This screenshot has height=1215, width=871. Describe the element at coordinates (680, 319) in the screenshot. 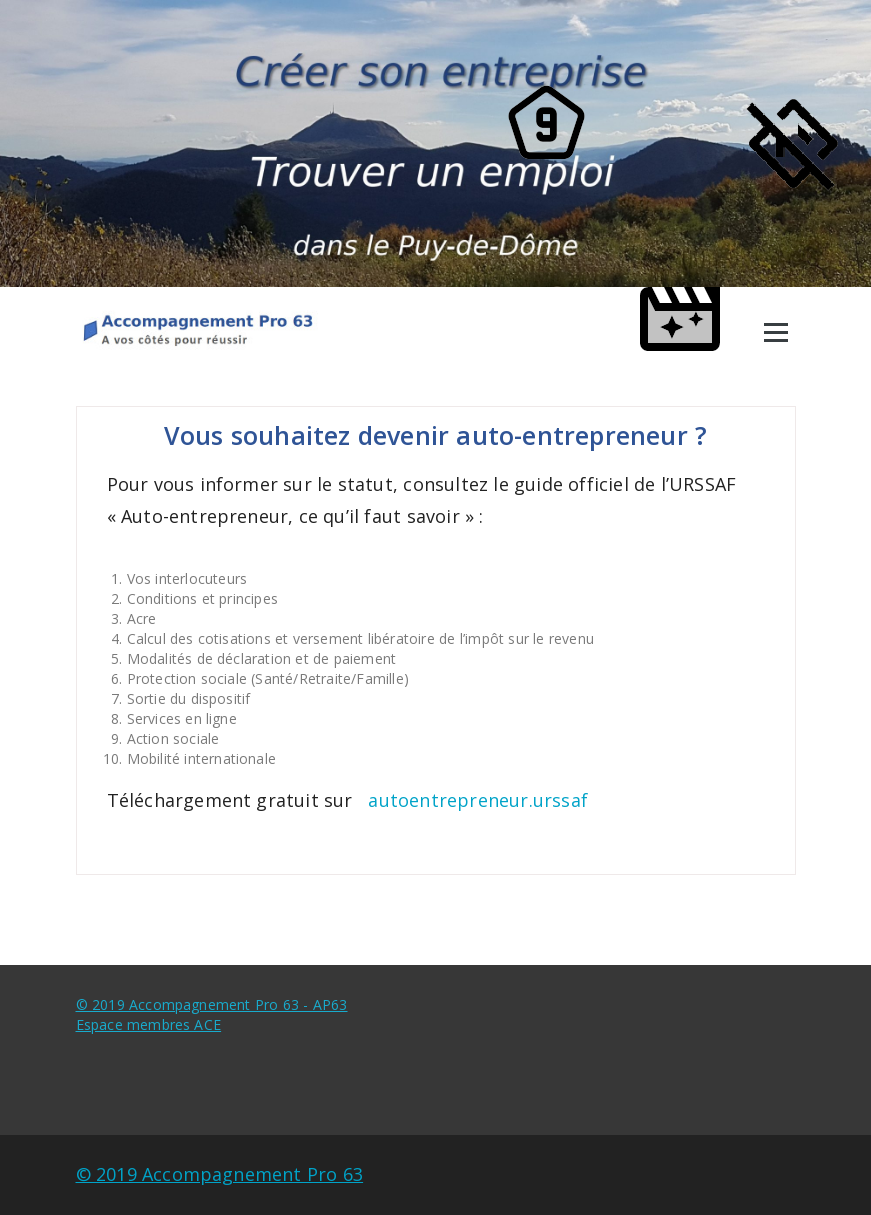

I see `apply filters or effects to a video` at that location.